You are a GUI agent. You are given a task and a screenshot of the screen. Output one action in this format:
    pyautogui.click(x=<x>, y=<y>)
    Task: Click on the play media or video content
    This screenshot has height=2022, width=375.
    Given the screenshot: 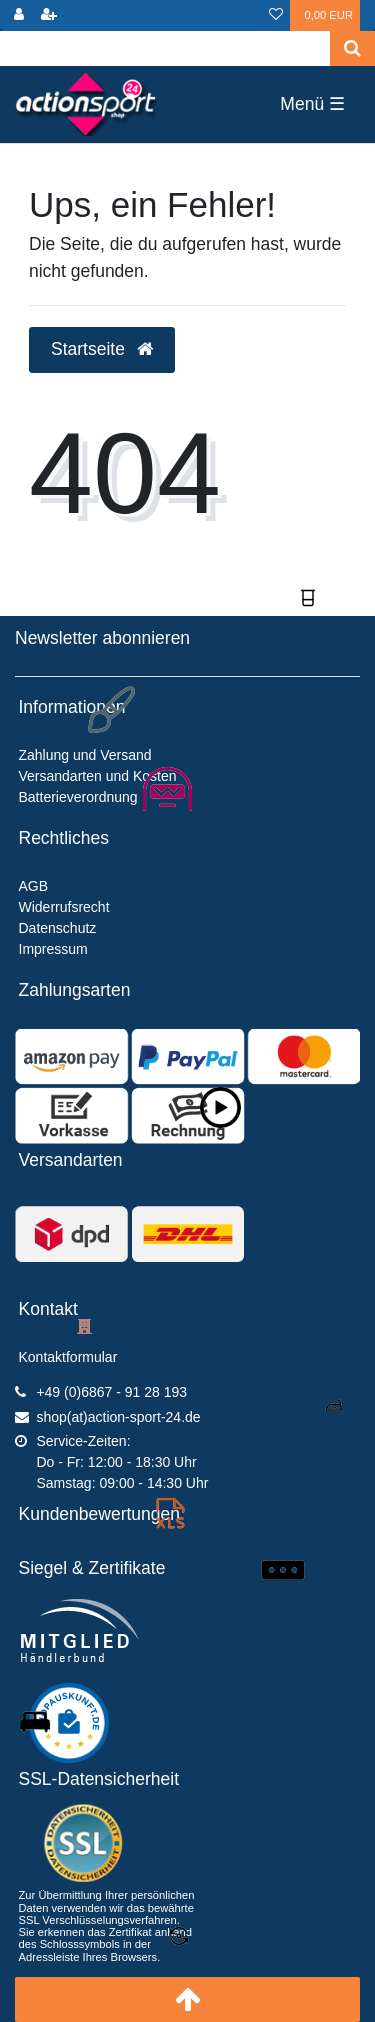 What is the action you would take?
    pyautogui.click(x=220, y=1107)
    